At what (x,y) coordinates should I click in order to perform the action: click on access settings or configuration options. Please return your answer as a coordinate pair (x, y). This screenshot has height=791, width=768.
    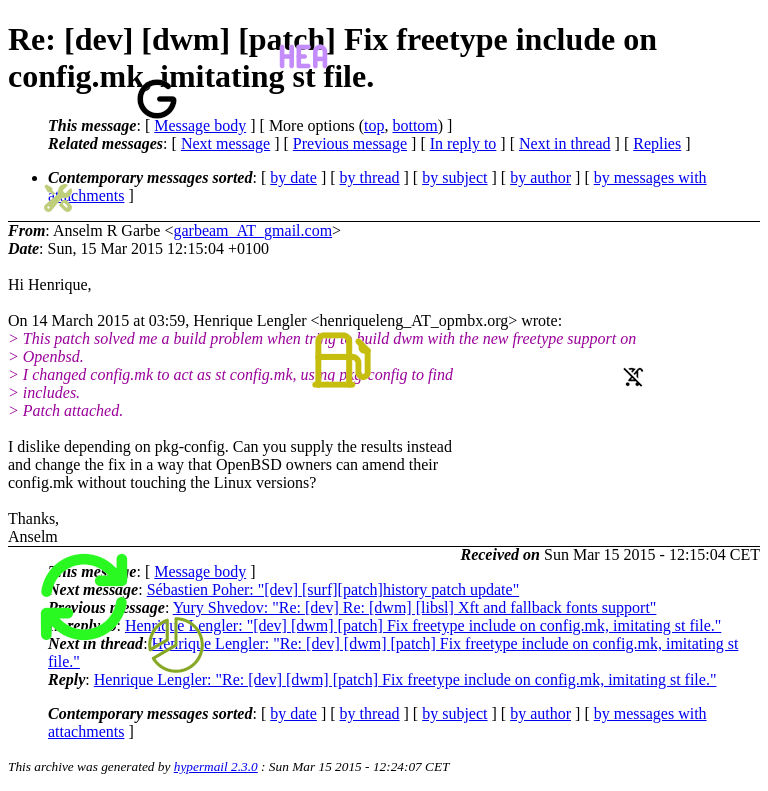
    Looking at the image, I should click on (58, 198).